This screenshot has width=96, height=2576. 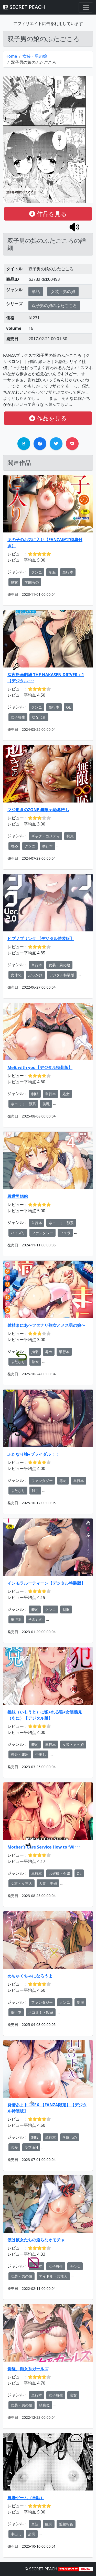 What do you see at coordinates (54, 1953) in the screenshot?
I see `indicates loading or processing in progress` at bounding box center [54, 1953].